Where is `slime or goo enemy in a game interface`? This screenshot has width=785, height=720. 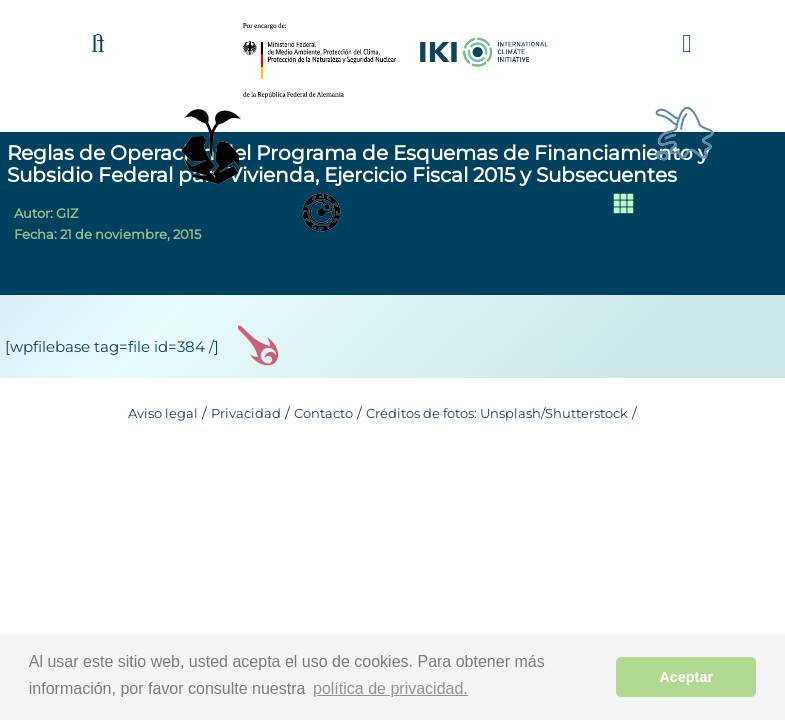 slime or goo enemy in a game interface is located at coordinates (684, 133).